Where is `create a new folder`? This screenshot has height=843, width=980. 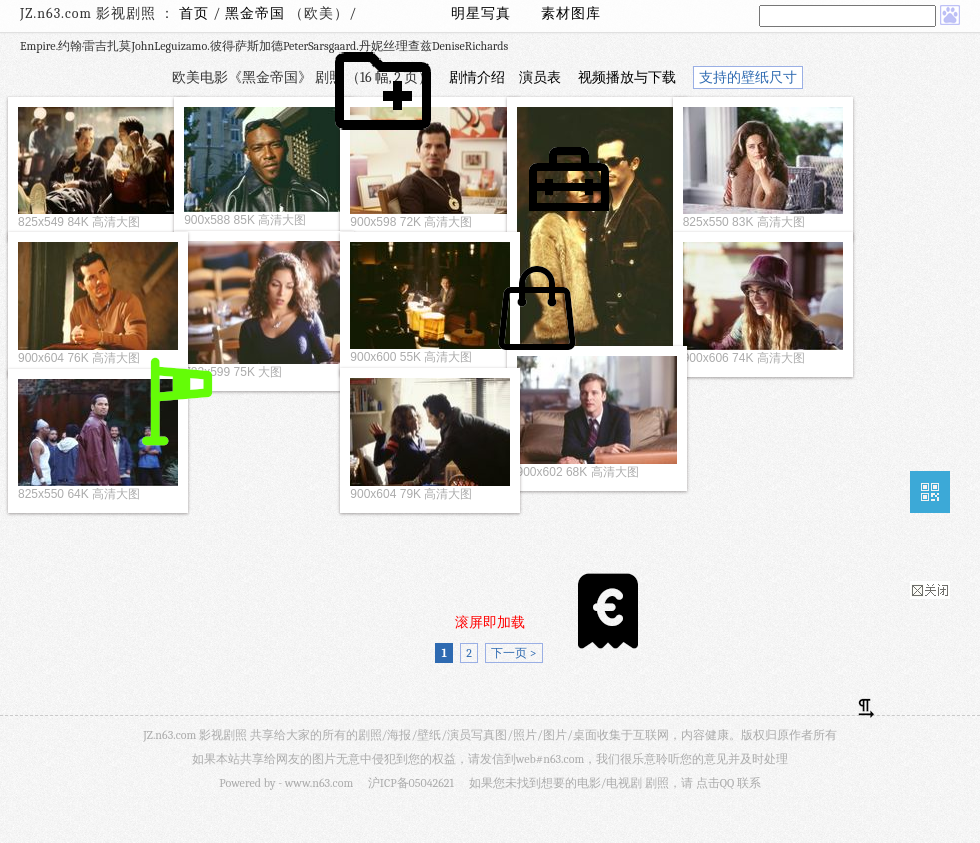 create a new folder is located at coordinates (383, 91).